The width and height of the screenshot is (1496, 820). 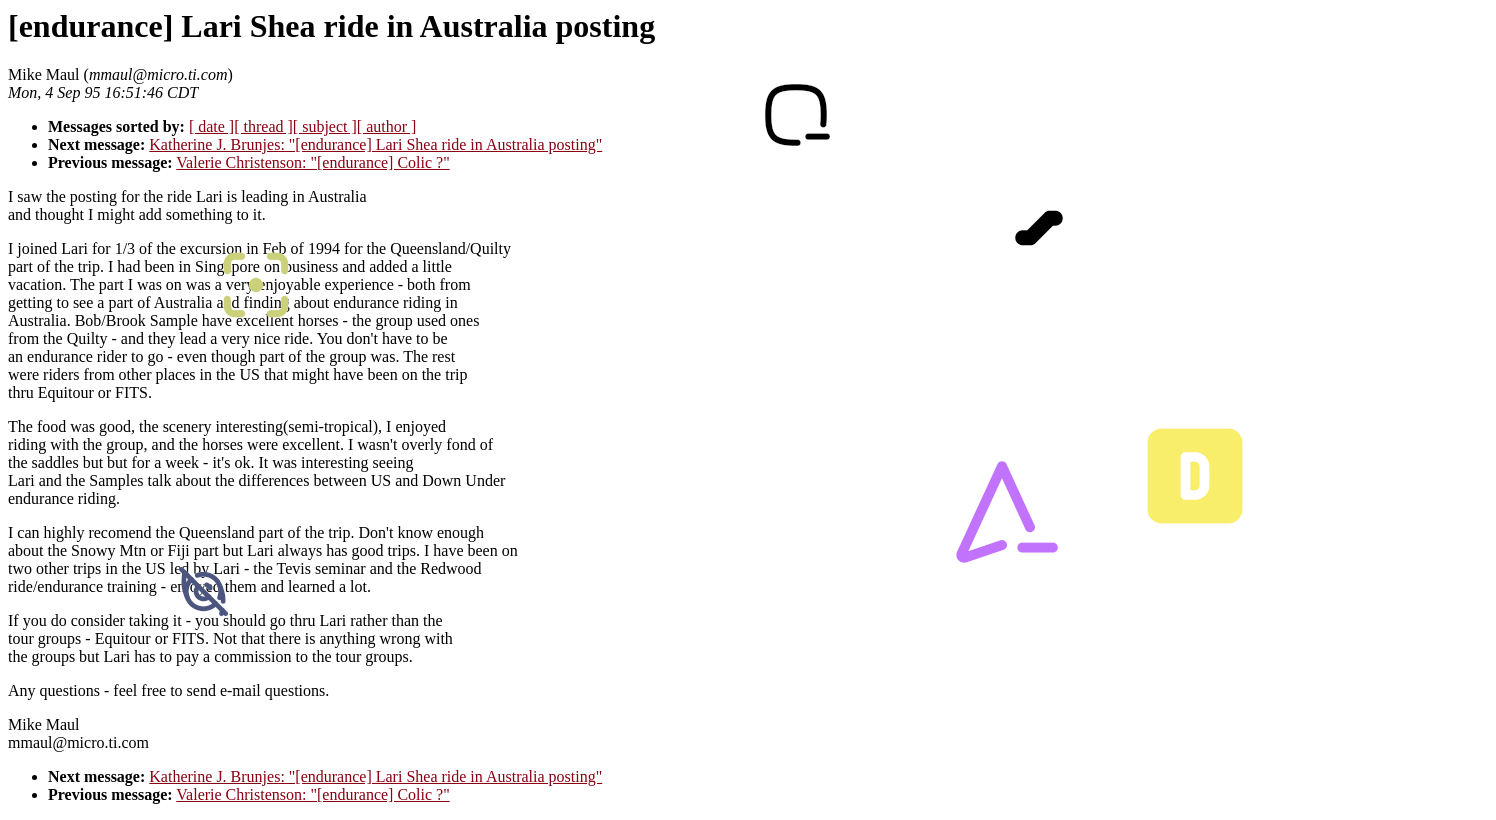 I want to click on indicates escalator access nearby, so click(x=1039, y=228).